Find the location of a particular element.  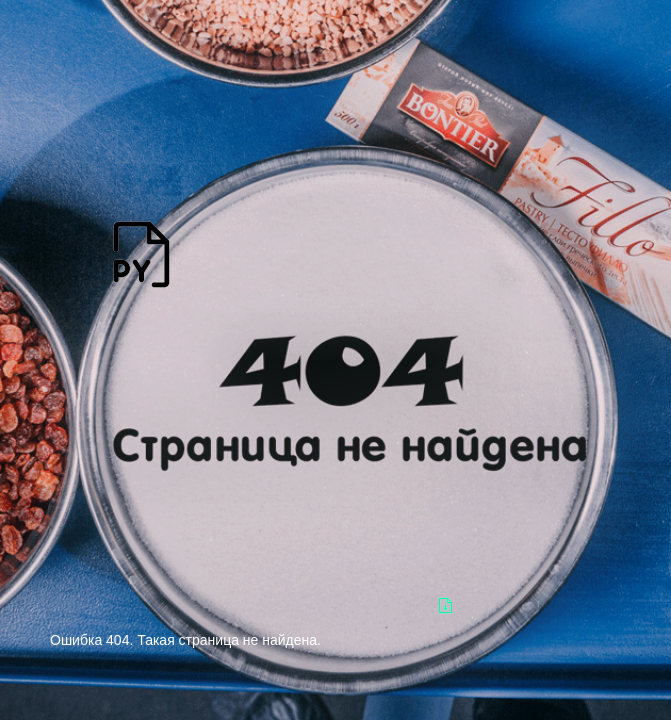

a python script or .py file is located at coordinates (141, 254).